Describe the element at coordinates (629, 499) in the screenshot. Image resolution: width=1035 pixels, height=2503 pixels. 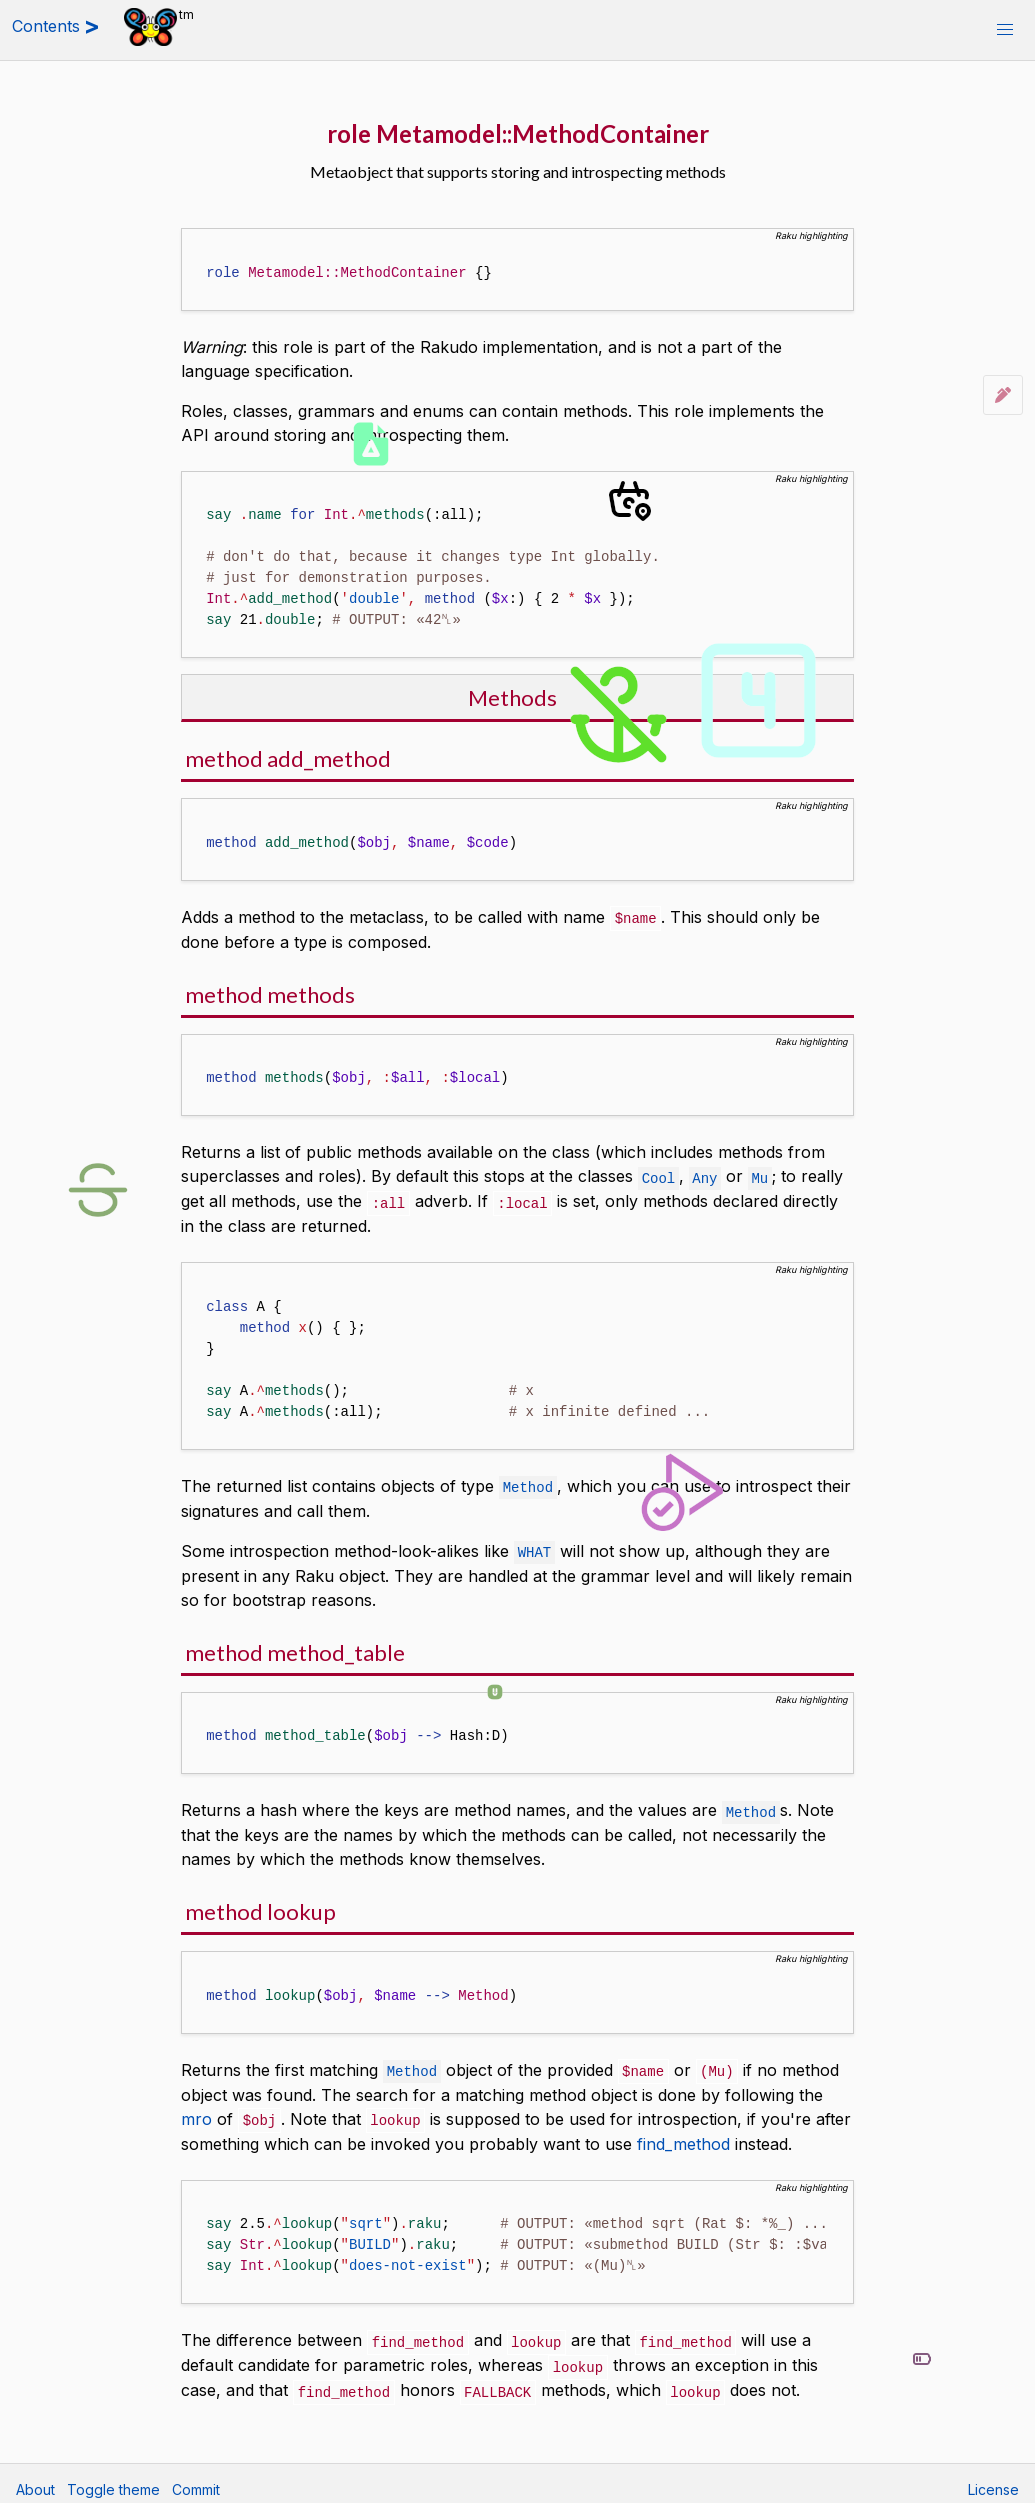
I see `view pickup location for your basket` at that location.